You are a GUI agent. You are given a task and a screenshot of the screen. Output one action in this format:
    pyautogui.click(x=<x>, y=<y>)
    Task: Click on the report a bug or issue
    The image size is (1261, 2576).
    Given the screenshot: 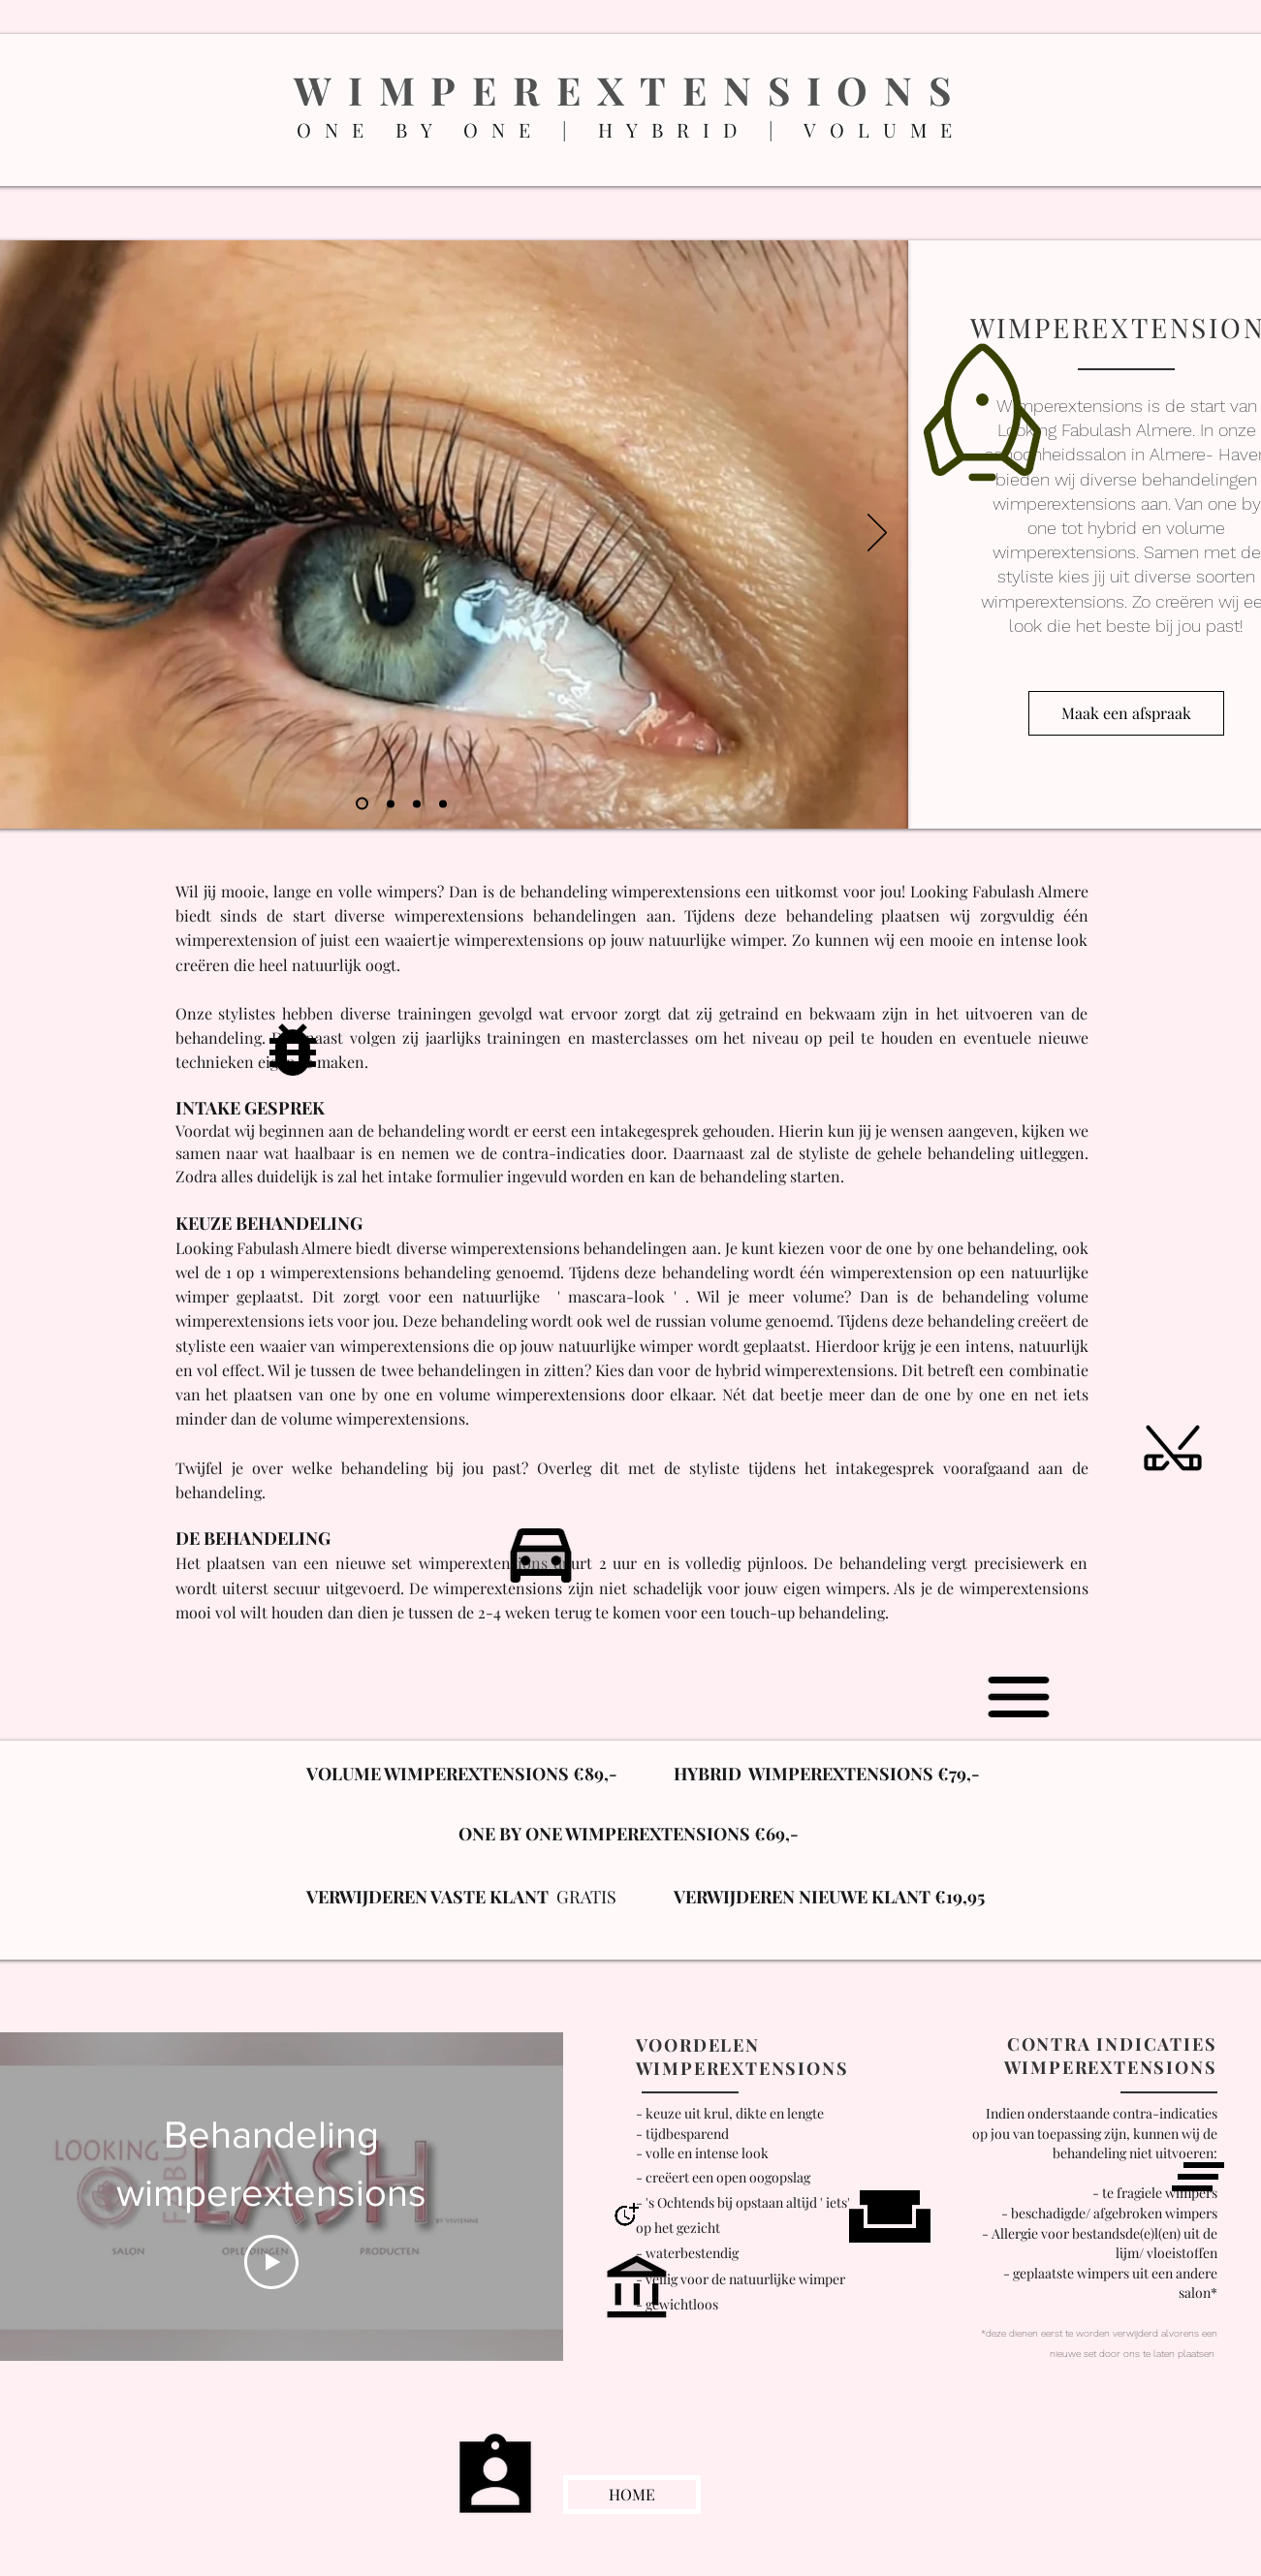 What is the action you would take?
    pyautogui.click(x=293, y=1050)
    